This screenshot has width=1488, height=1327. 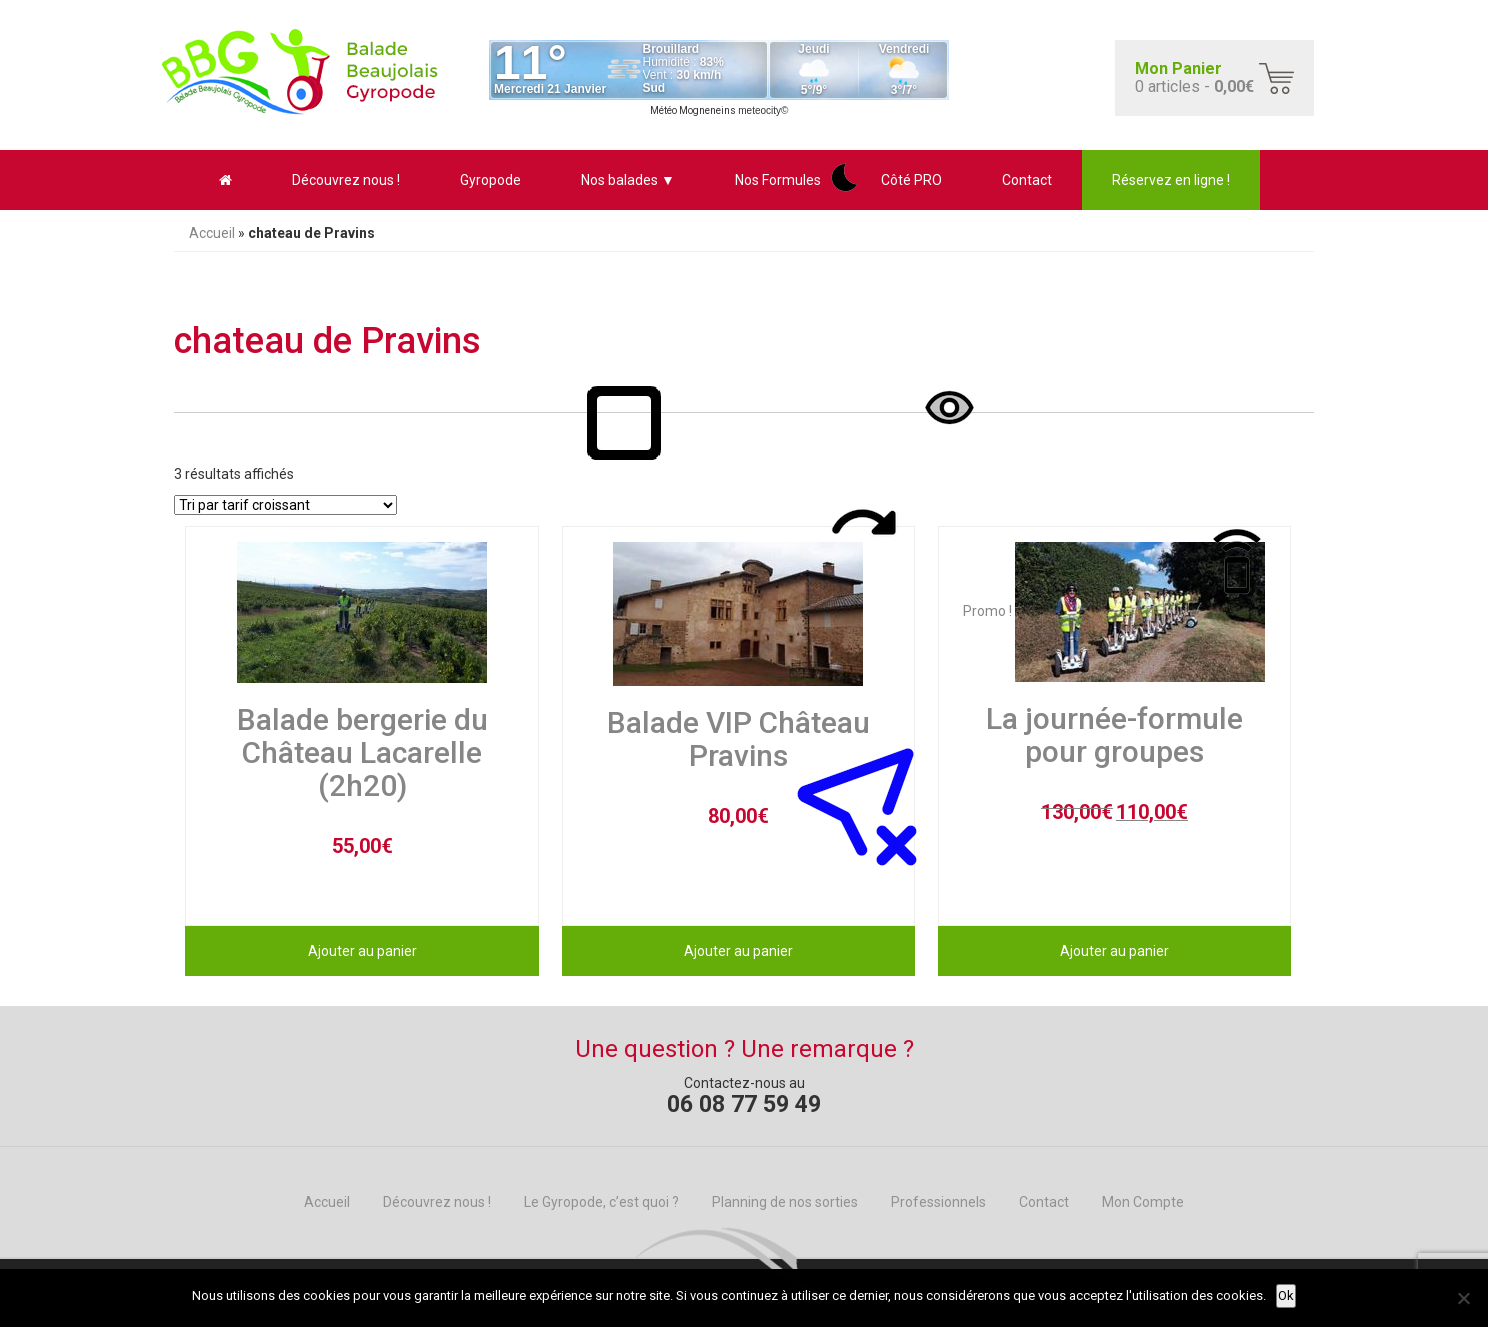 What do you see at coordinates (864, 522) in the screenshot?
I see `redo the last undone action` at bounding box center [864, 522].